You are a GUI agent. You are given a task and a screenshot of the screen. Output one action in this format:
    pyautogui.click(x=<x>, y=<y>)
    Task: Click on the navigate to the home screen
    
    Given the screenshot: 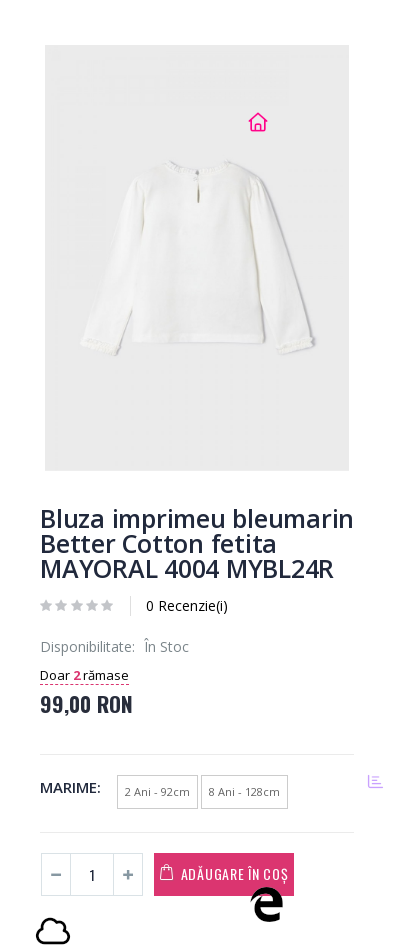 What is the action you would take?
    pyautogui.click(x=258, y=122)
    